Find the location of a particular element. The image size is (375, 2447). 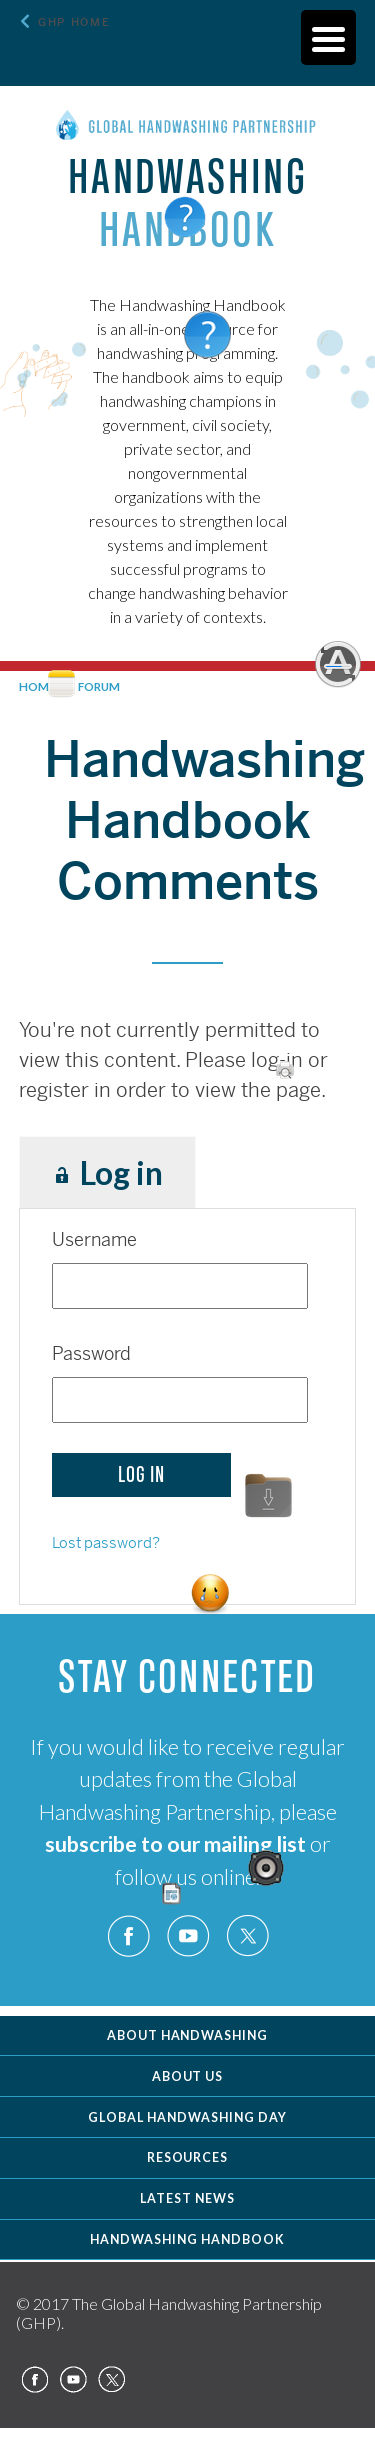

open the software updater application is located at coordinates (338, 664).